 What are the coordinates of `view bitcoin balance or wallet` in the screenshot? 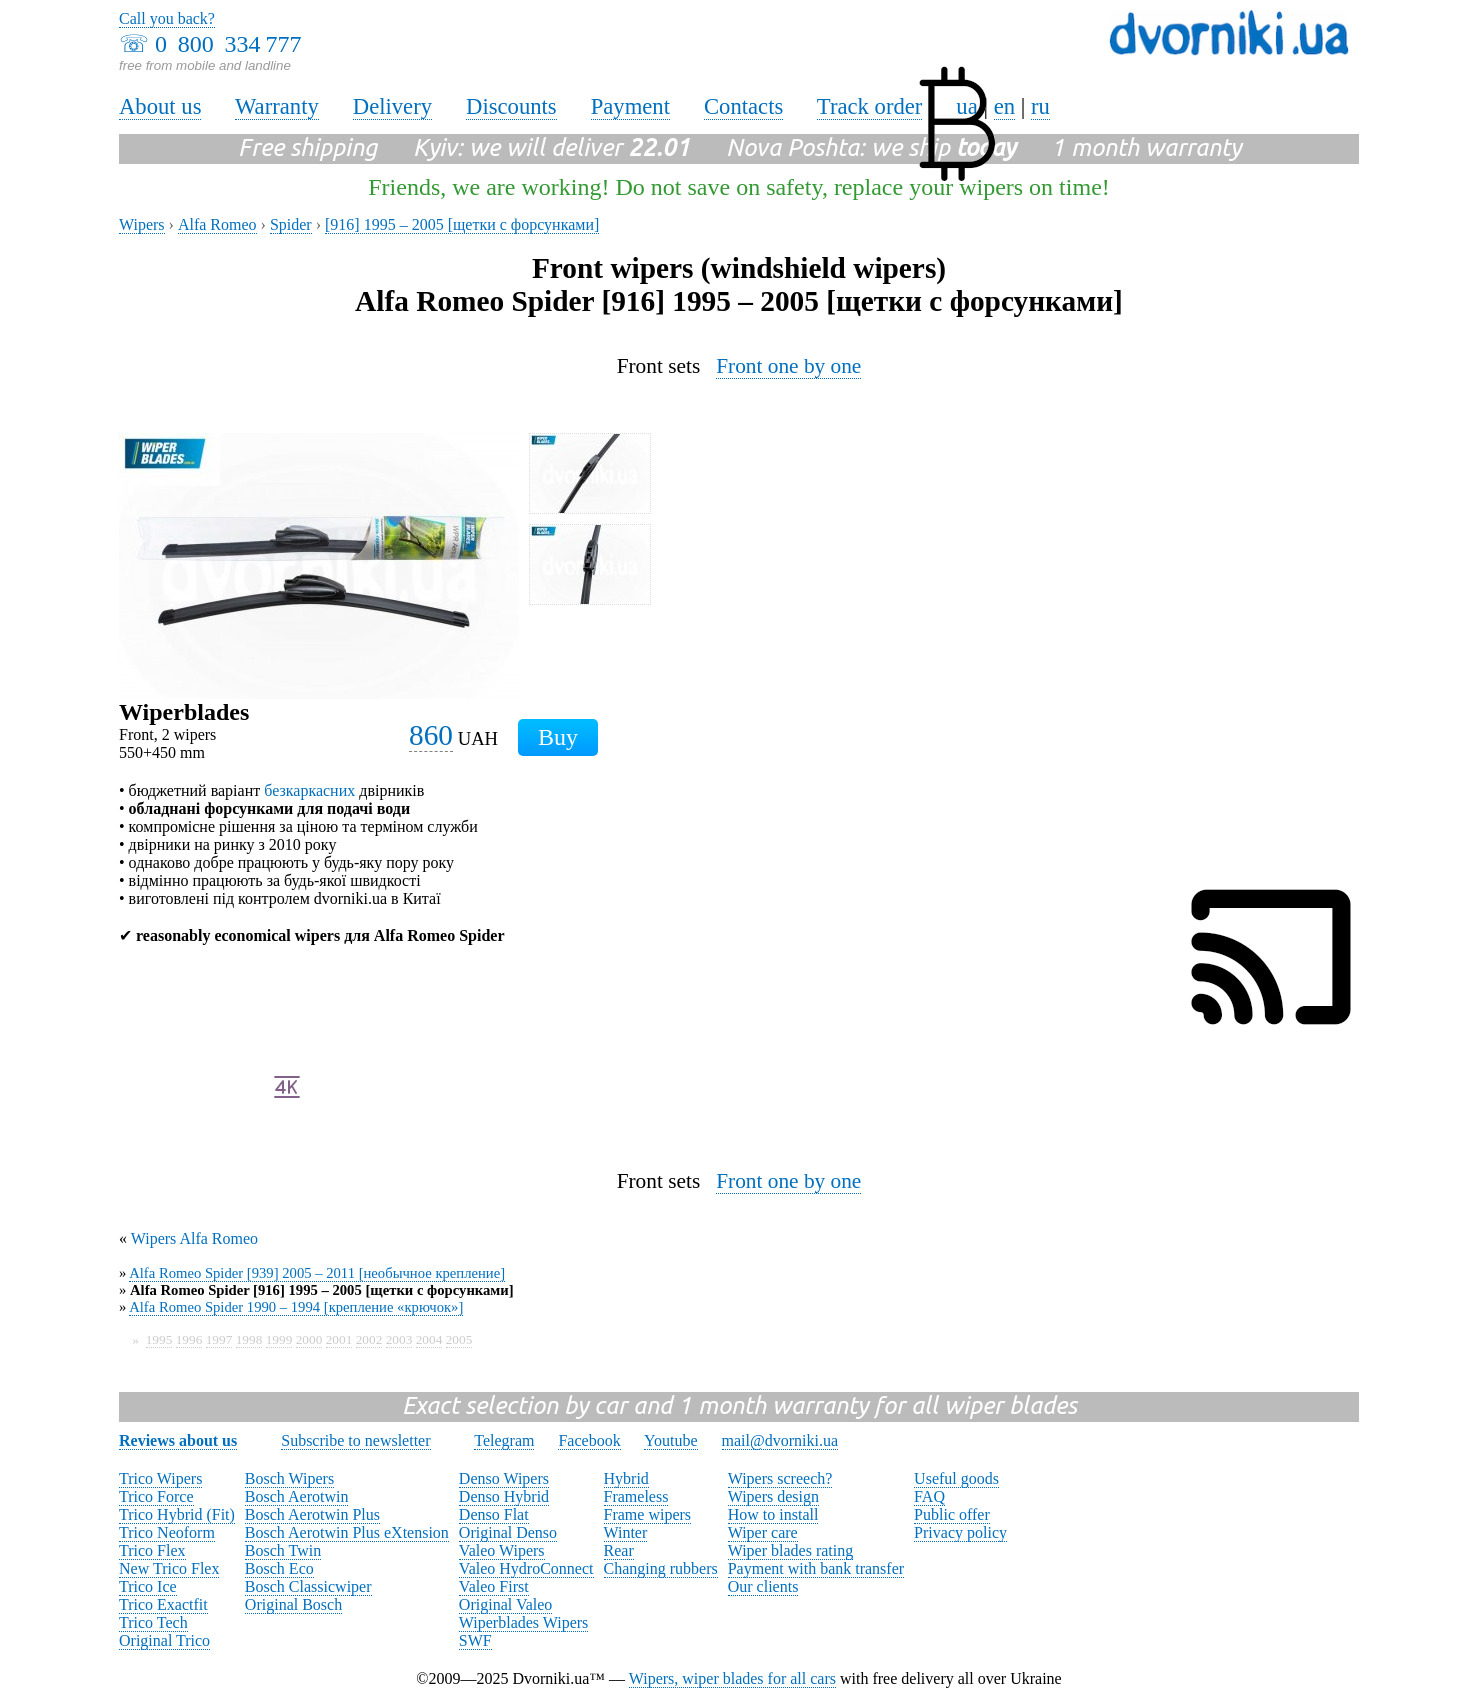 It's located at (953, 126).